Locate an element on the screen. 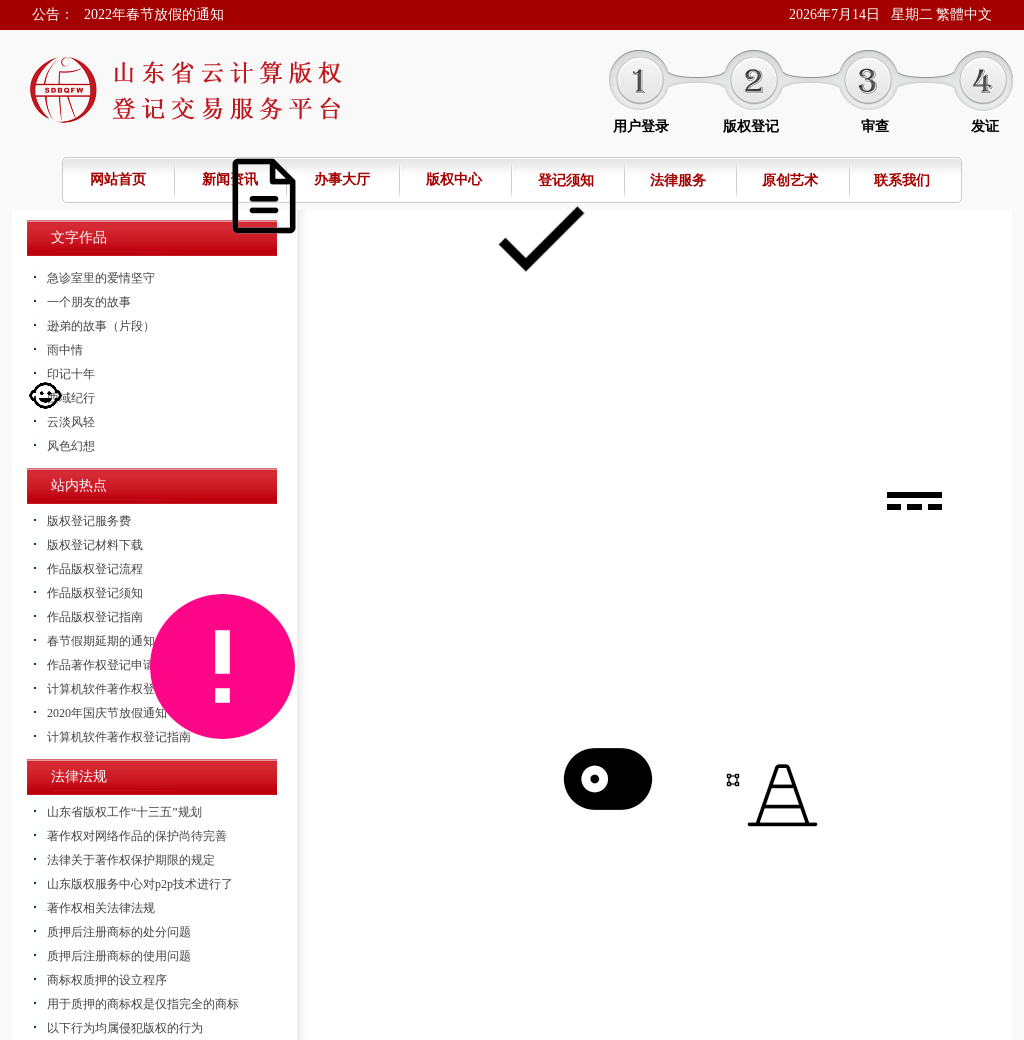  confirm or submit an action is located at coordinates (540, 237).